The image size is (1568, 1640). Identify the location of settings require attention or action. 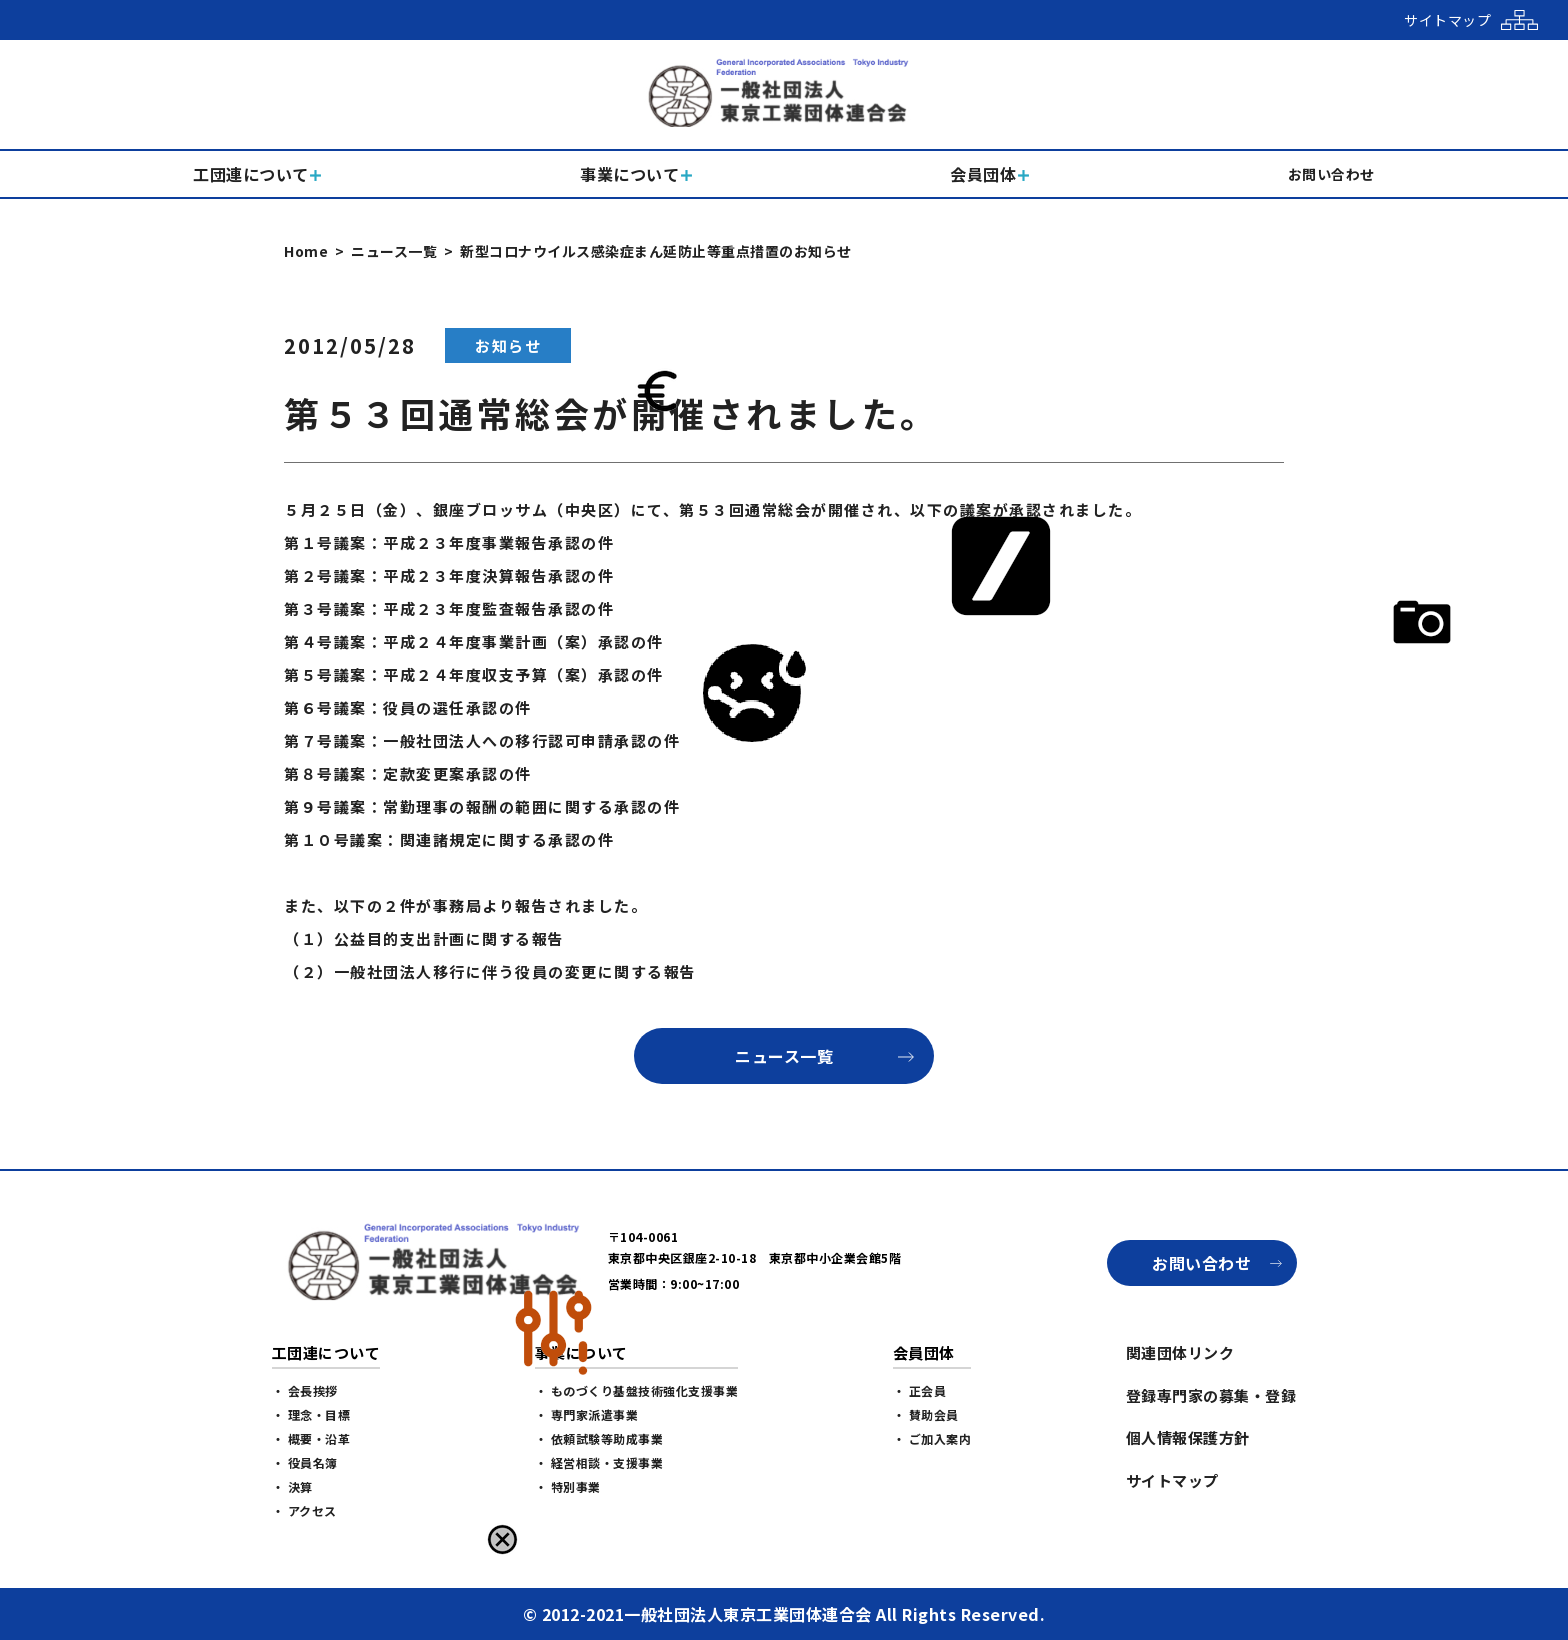
(553, 1328).